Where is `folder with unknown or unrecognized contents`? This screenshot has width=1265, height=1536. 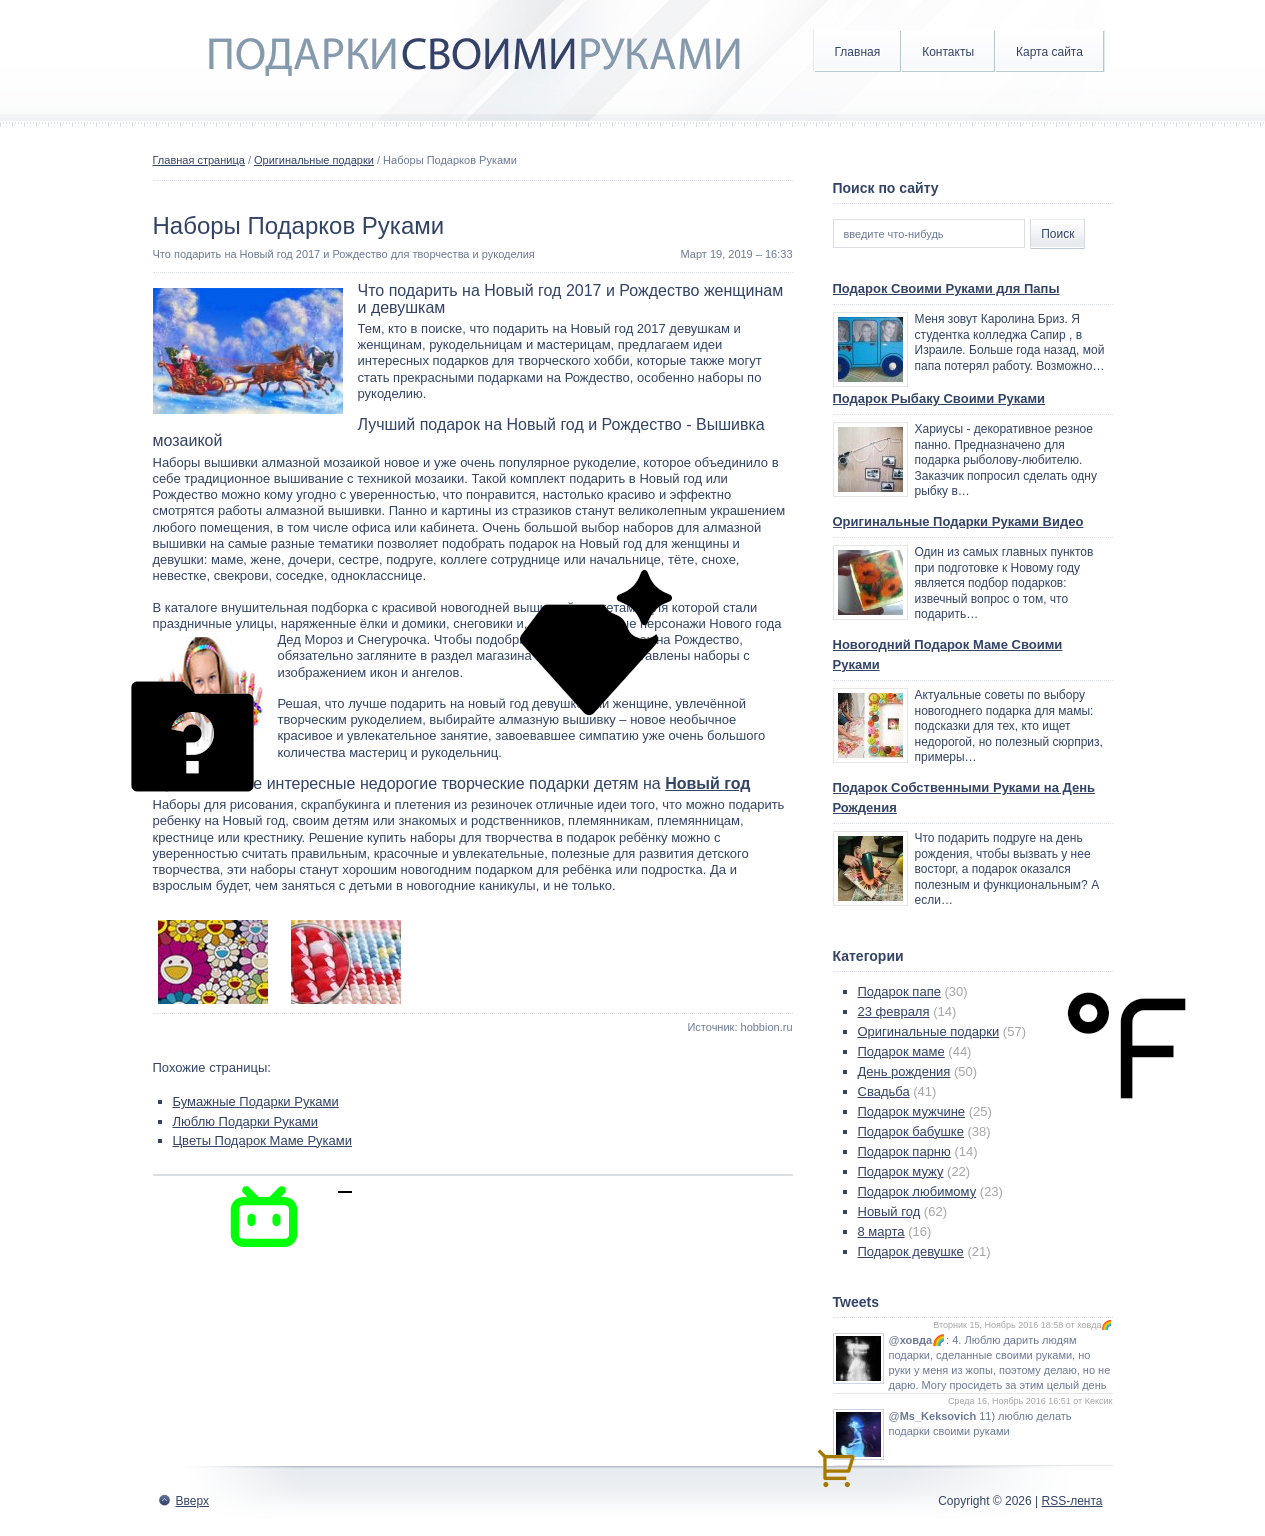 folder with unknown or unrecognized contents is located at coordinates (192, 736).